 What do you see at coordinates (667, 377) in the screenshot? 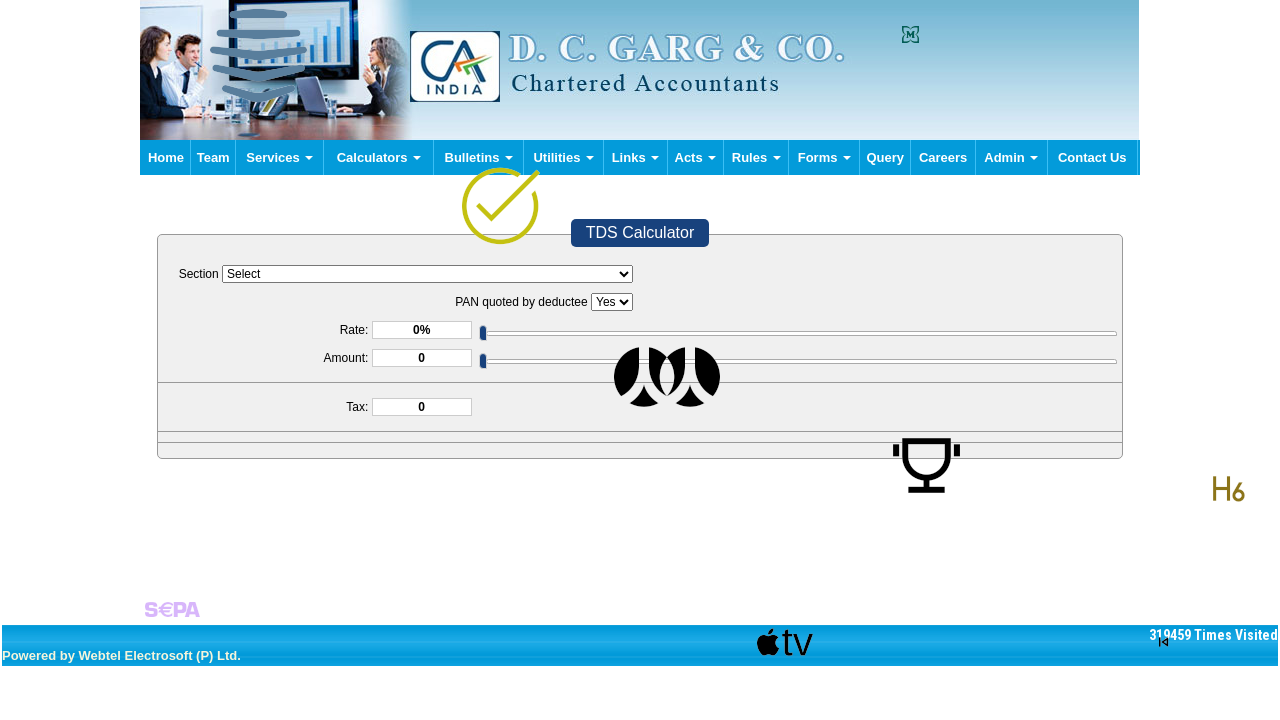
I see `link to Renren social network profile` at bounding box center [667, 377].